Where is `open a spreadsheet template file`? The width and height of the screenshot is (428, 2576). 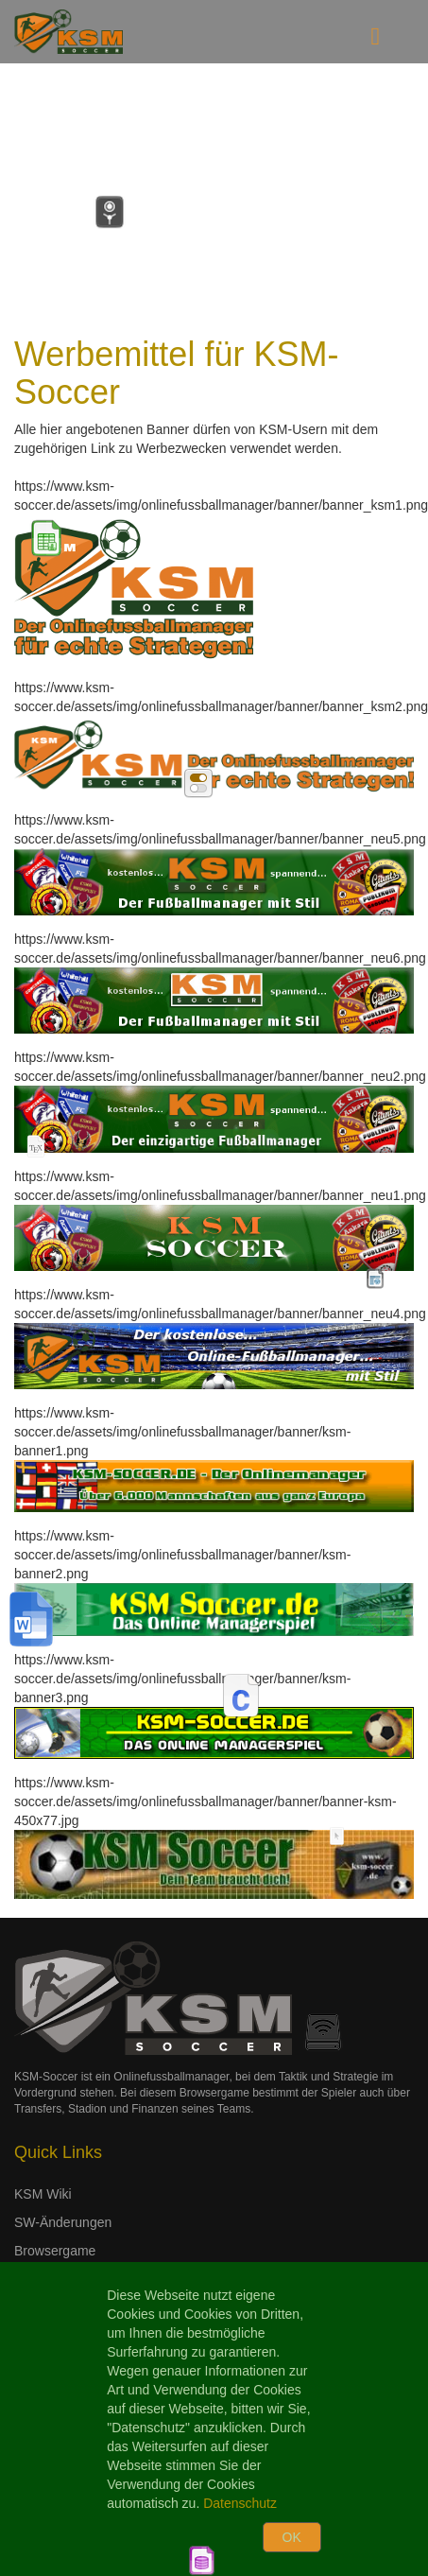
open a spreadsheet template file is located at coordinates (46, 538).